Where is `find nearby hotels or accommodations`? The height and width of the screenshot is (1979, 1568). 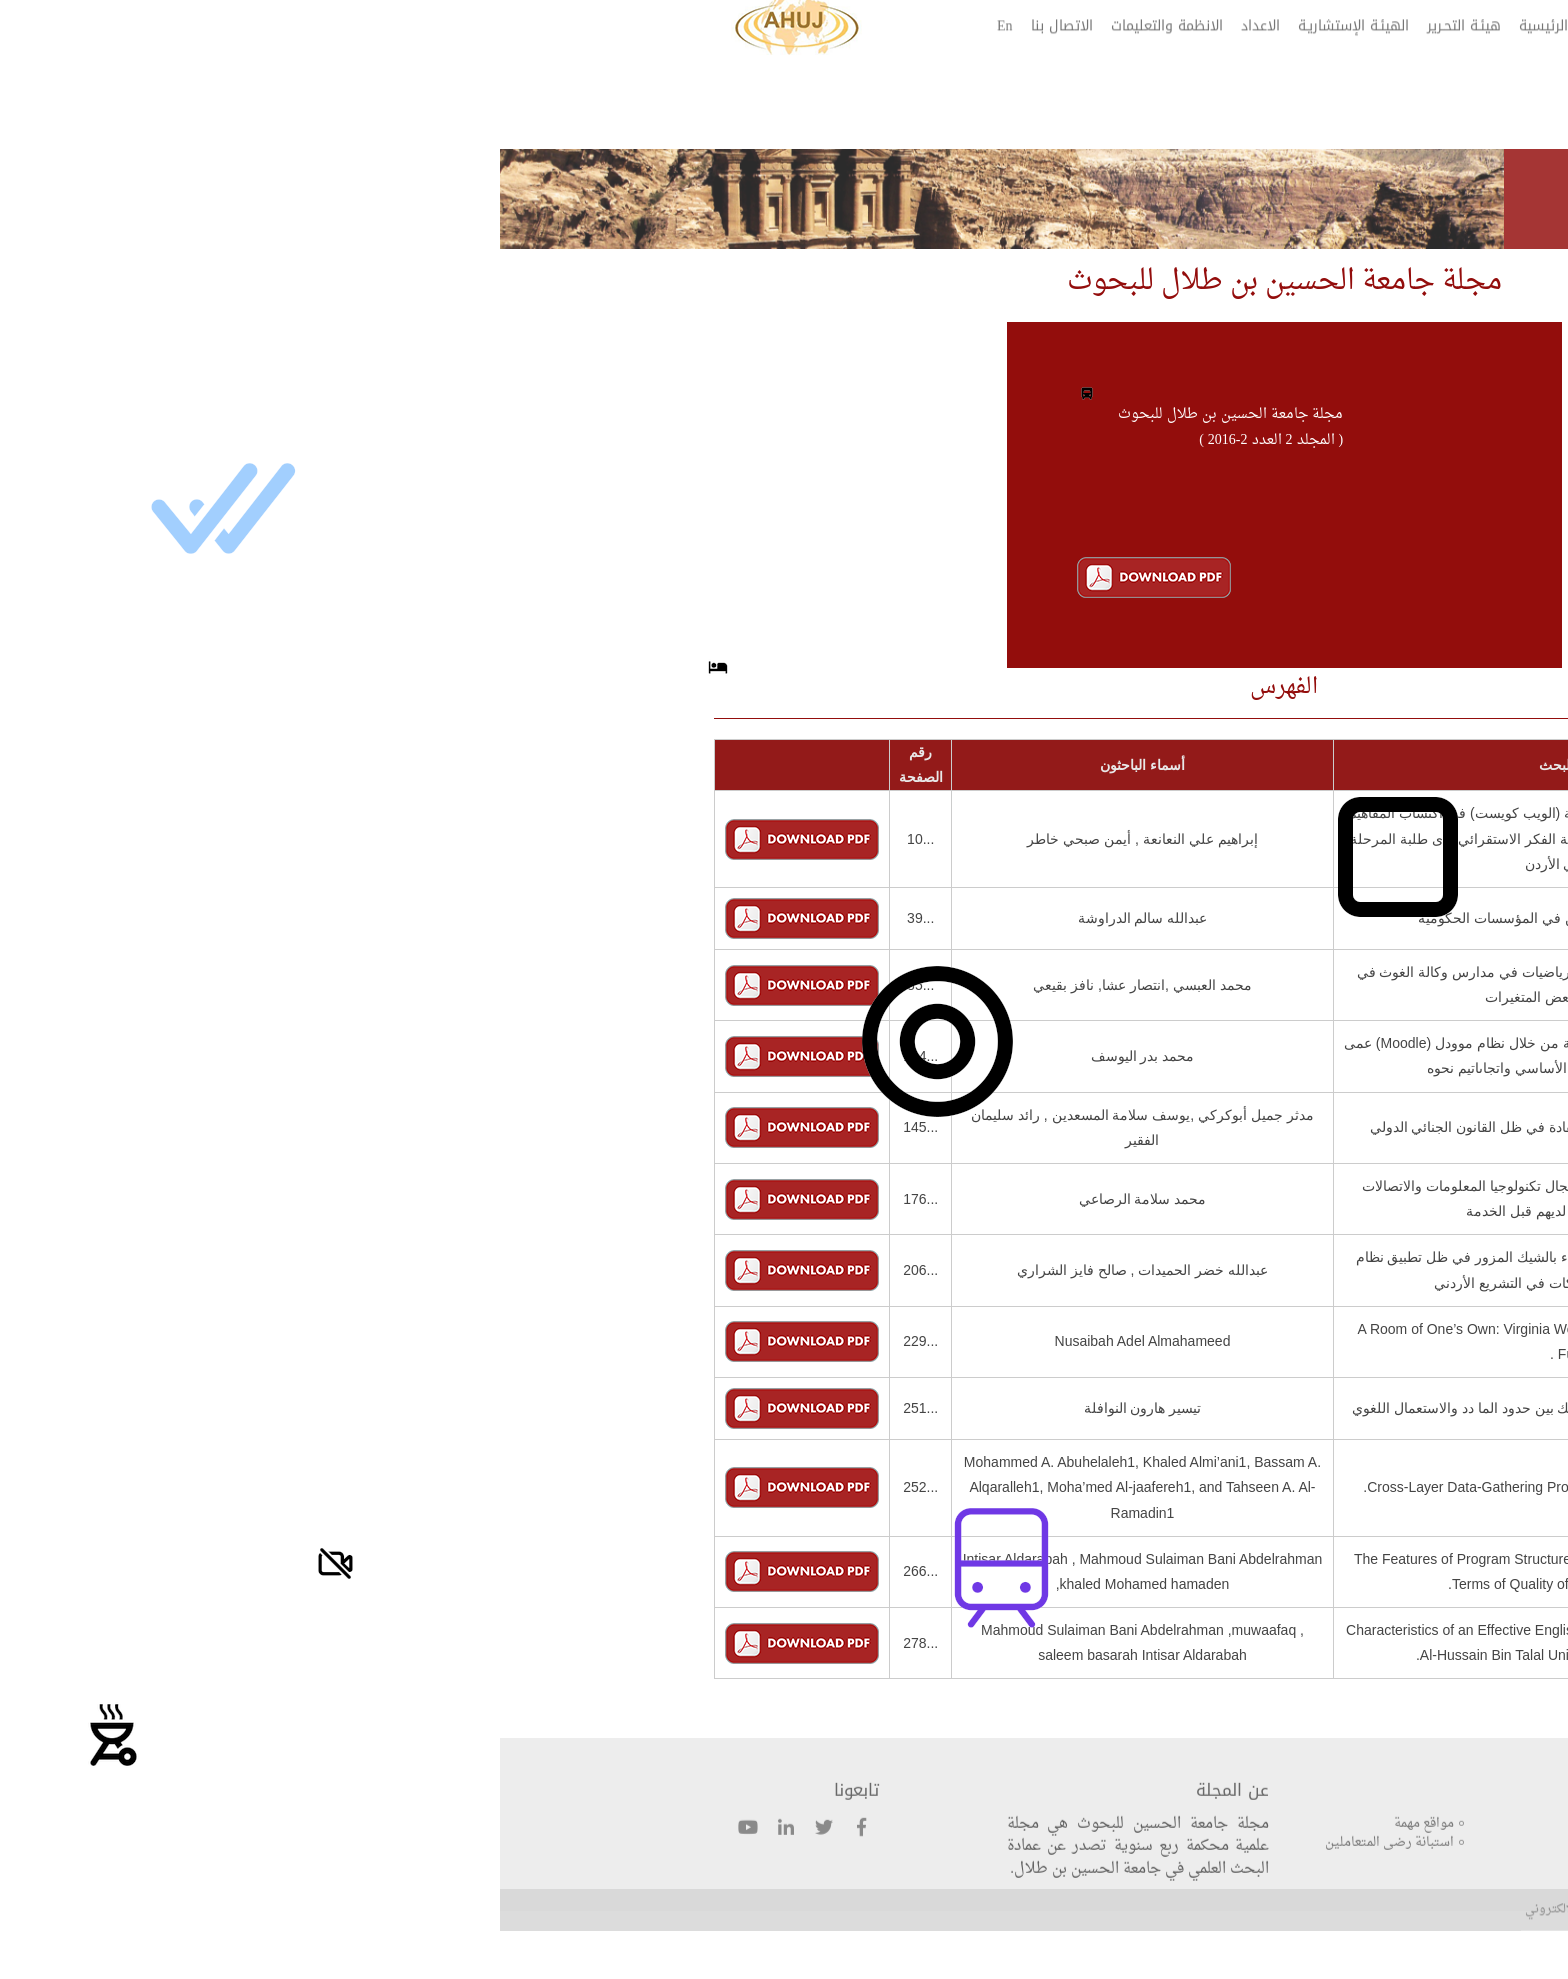 find nearby hotels or accommodations is located at coordinates (718, 667).